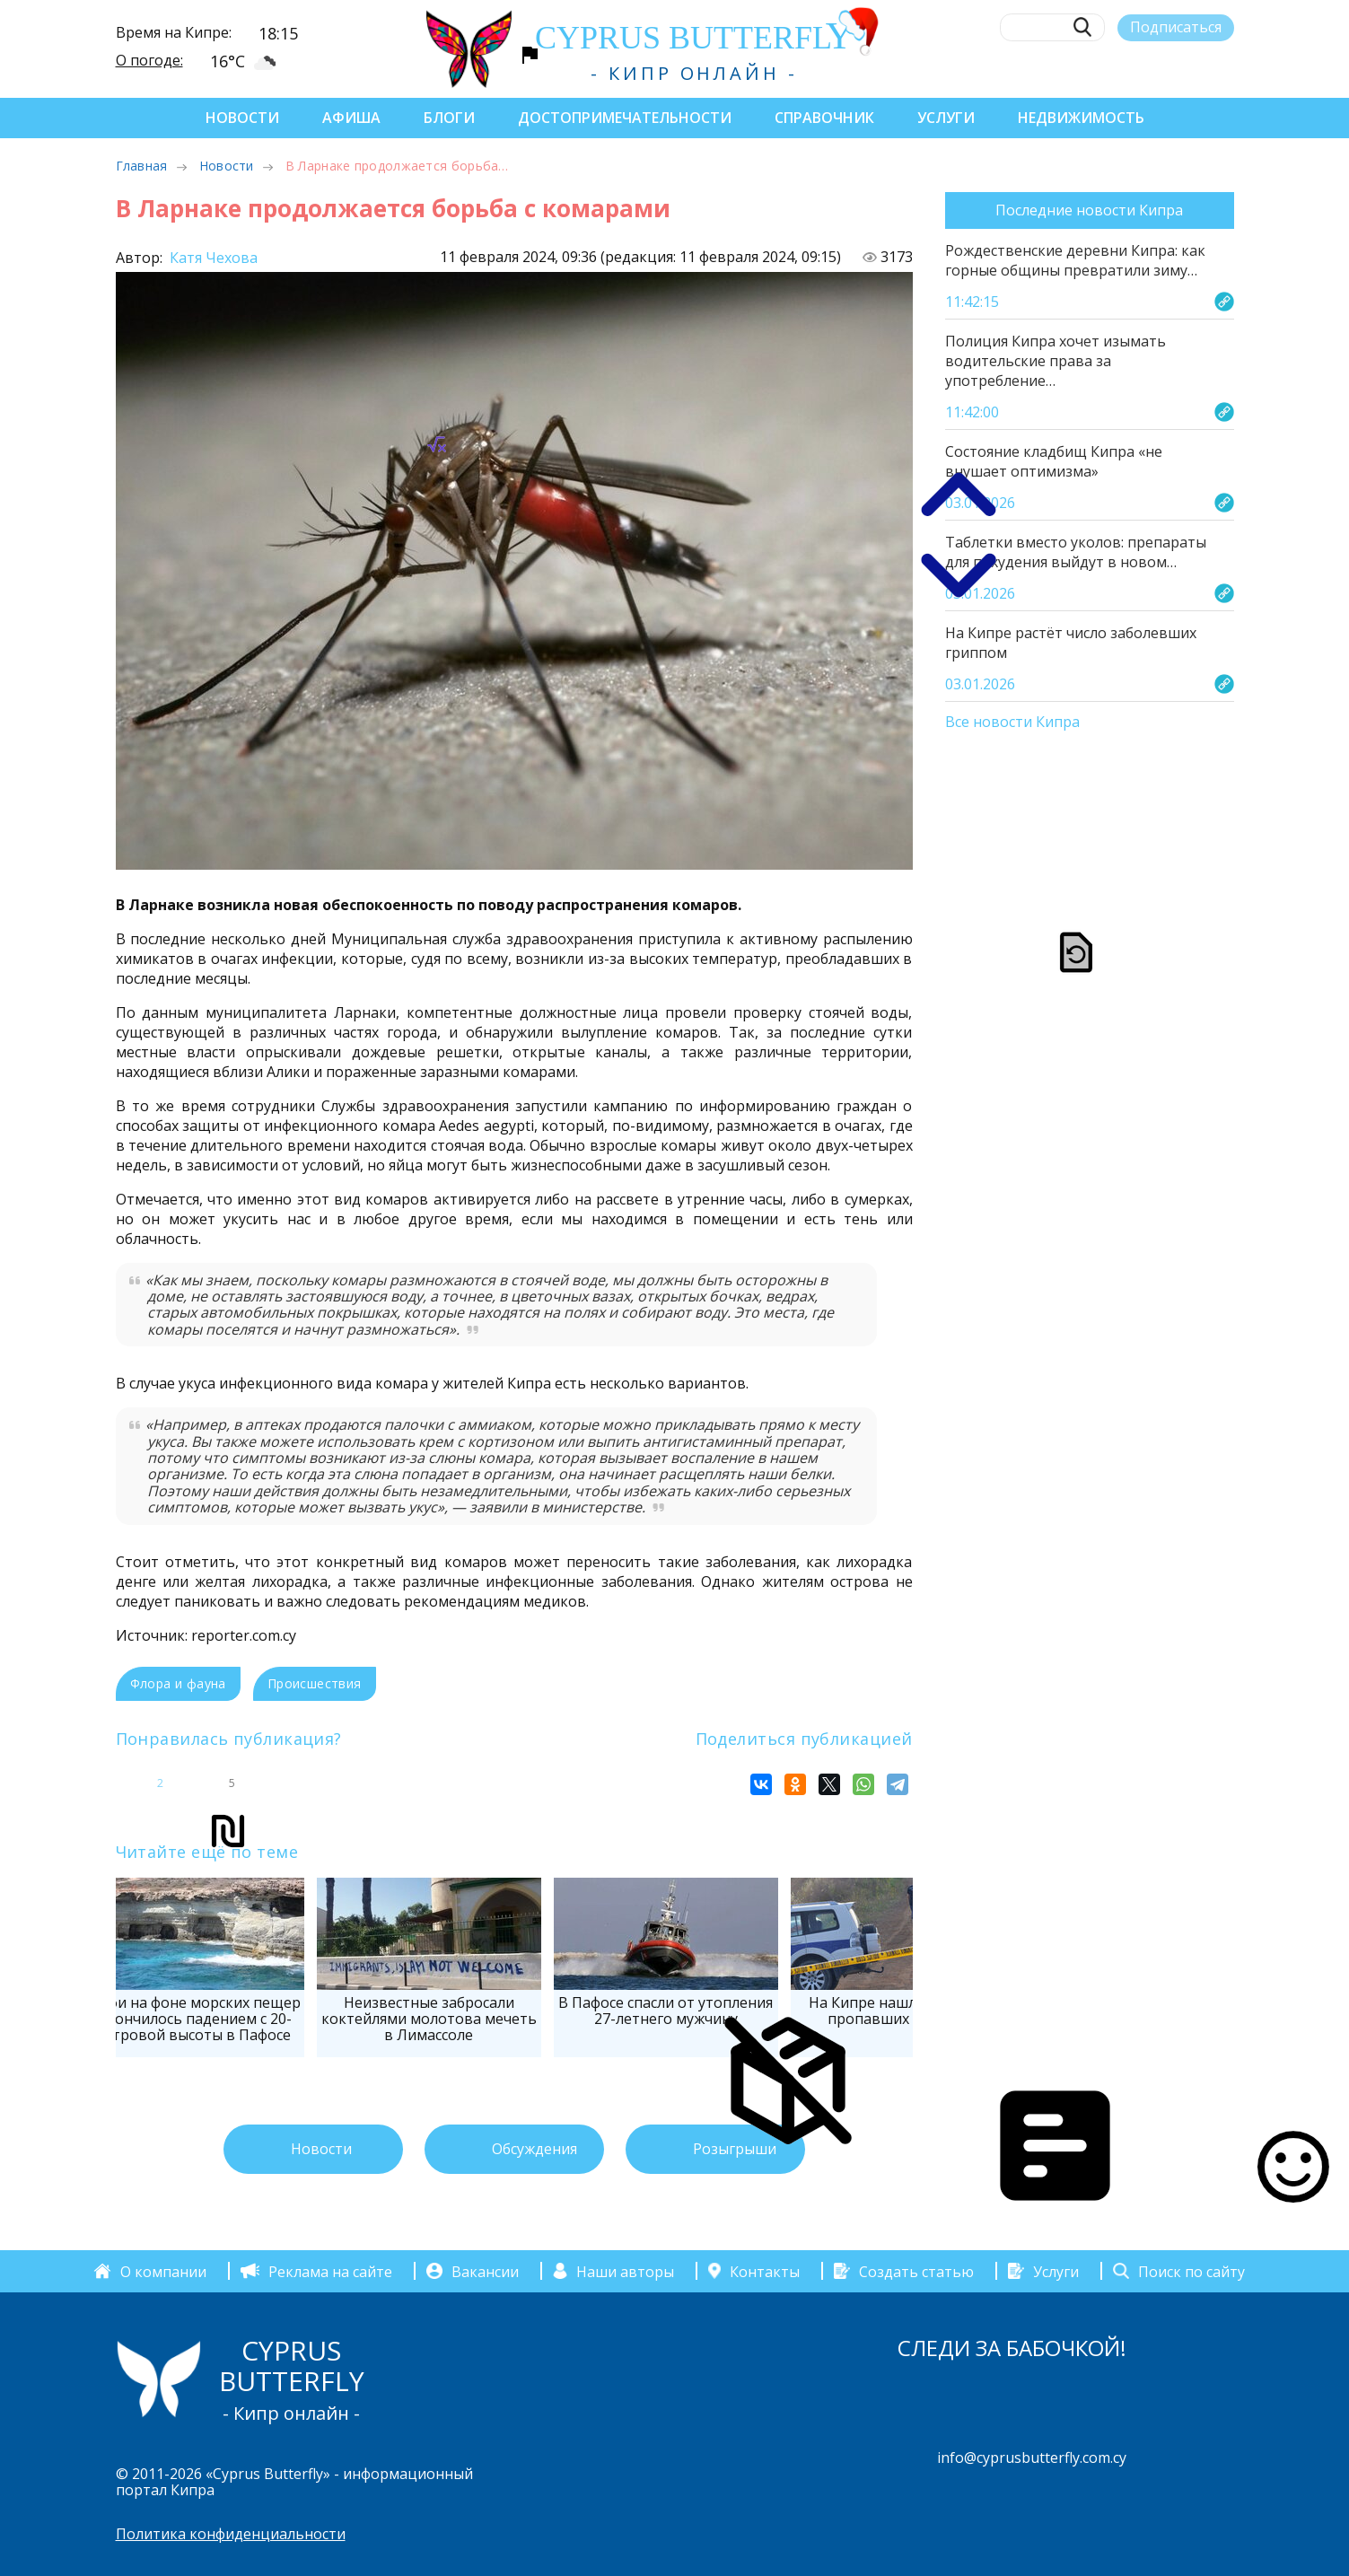 This screenshot has height=2576, width=1349. I want to click on view poll or survey results, so click(1055, 2145).